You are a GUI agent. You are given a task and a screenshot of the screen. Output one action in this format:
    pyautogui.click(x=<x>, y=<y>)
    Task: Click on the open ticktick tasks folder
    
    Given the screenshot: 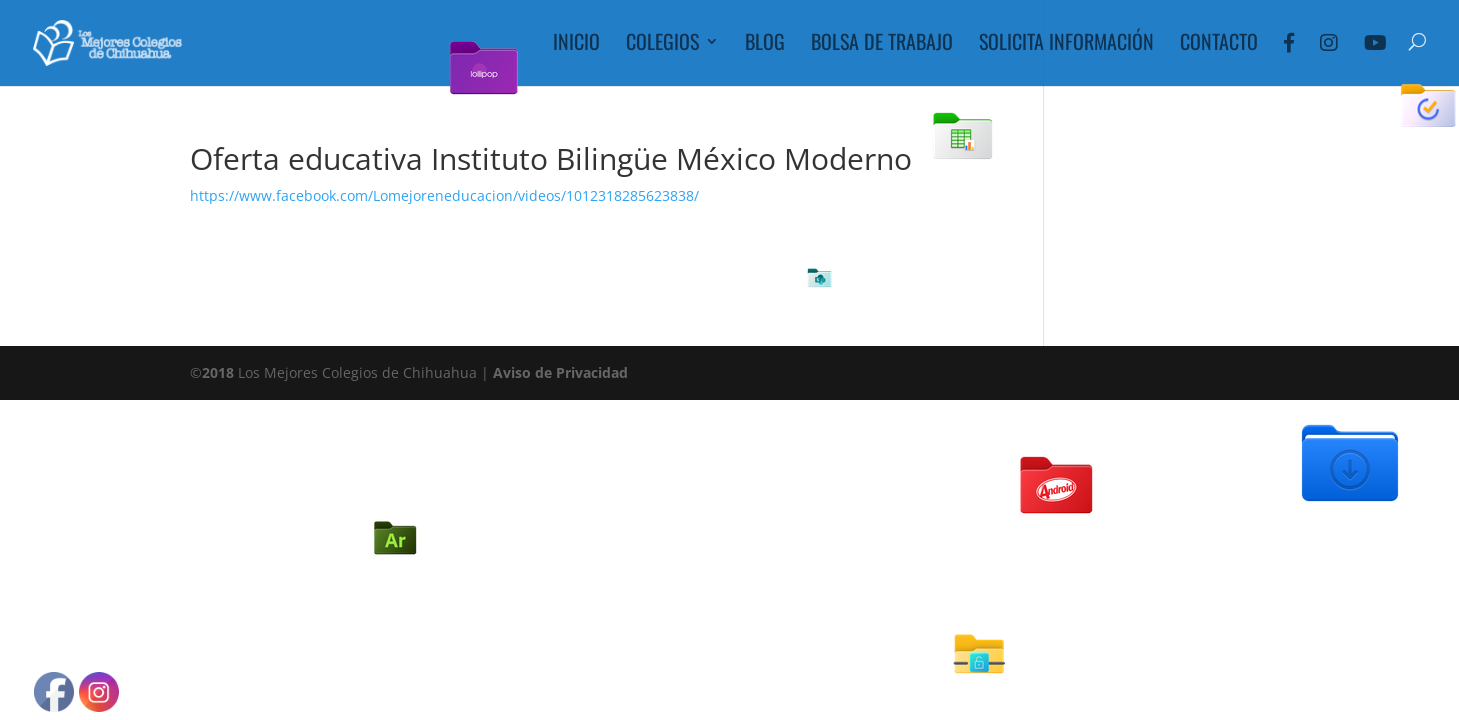 What is the action you would take?
    pyautogui.click(x=1428, y=107)
    